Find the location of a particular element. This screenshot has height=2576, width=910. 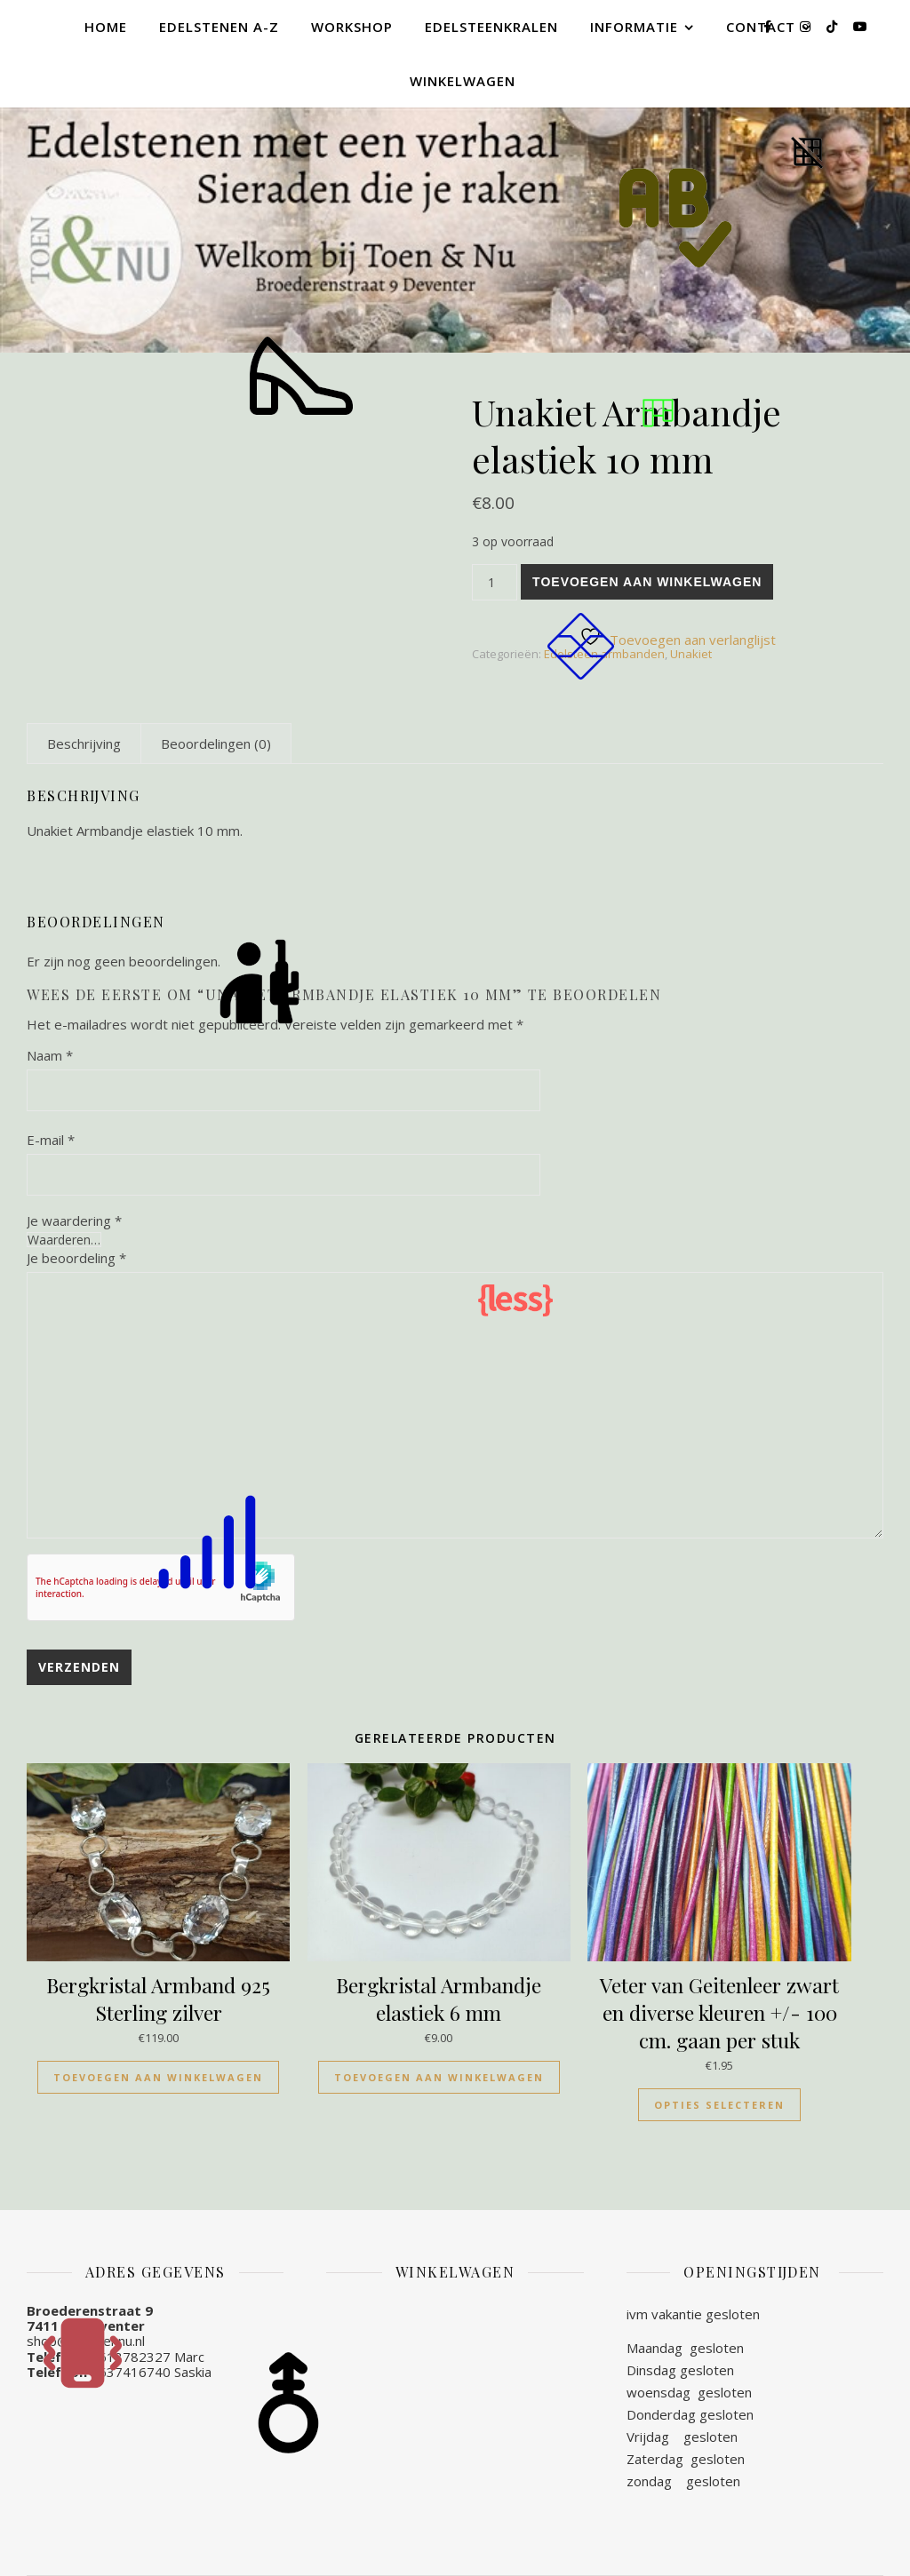

pix instant payment system logo is located at coordinates (580, 646).